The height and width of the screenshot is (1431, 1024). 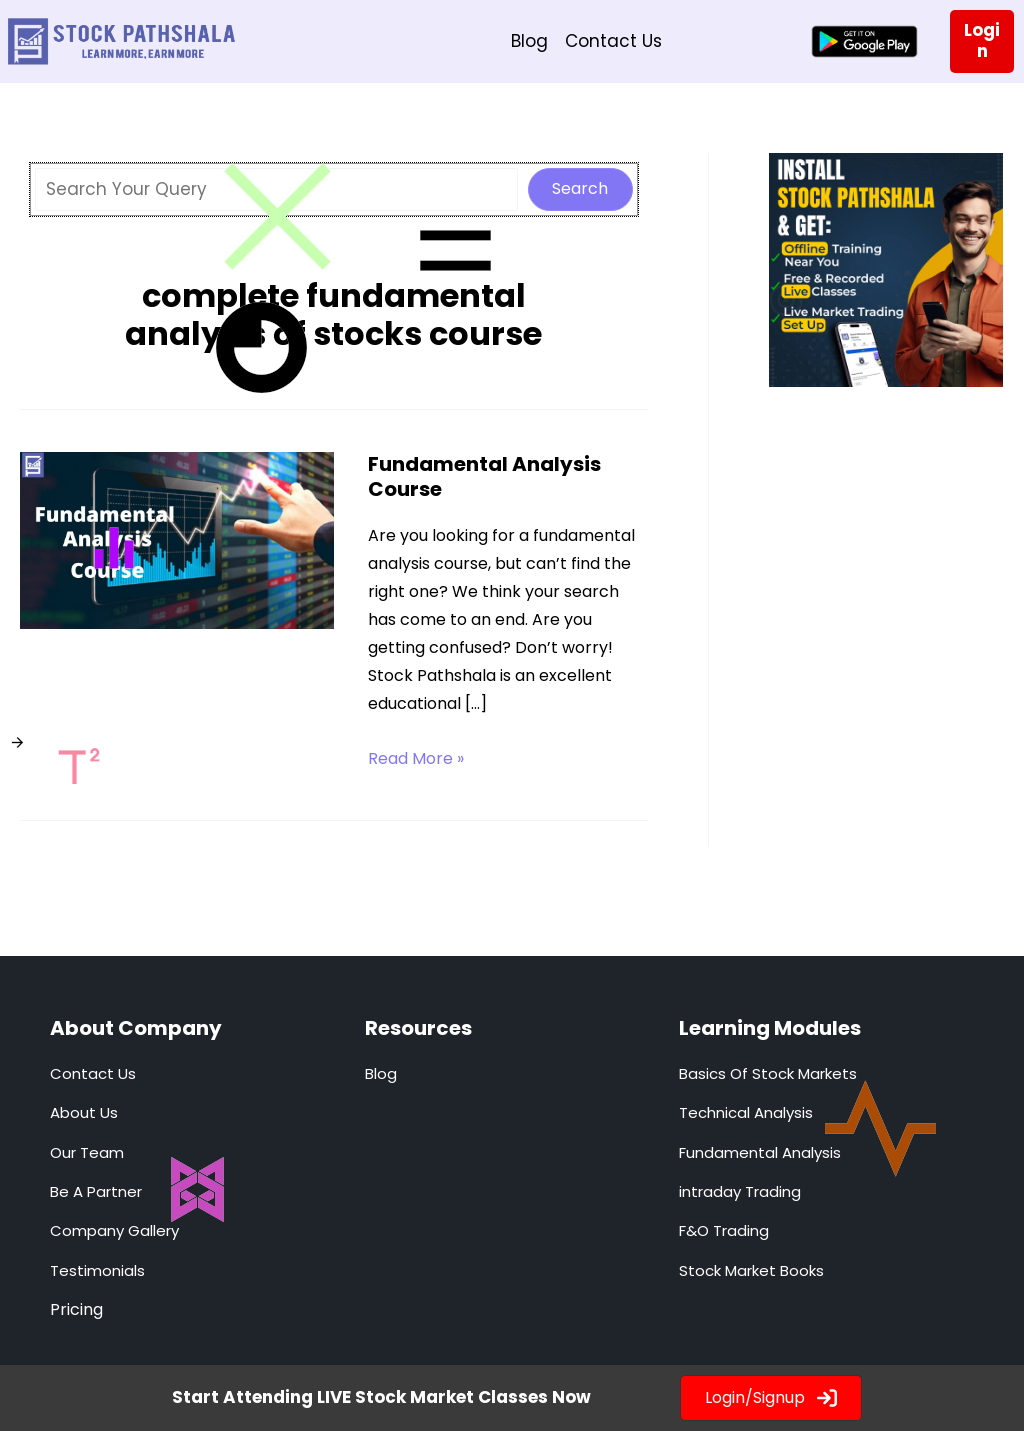 I want to click on format text as superscript, so click(x=79, y=766).